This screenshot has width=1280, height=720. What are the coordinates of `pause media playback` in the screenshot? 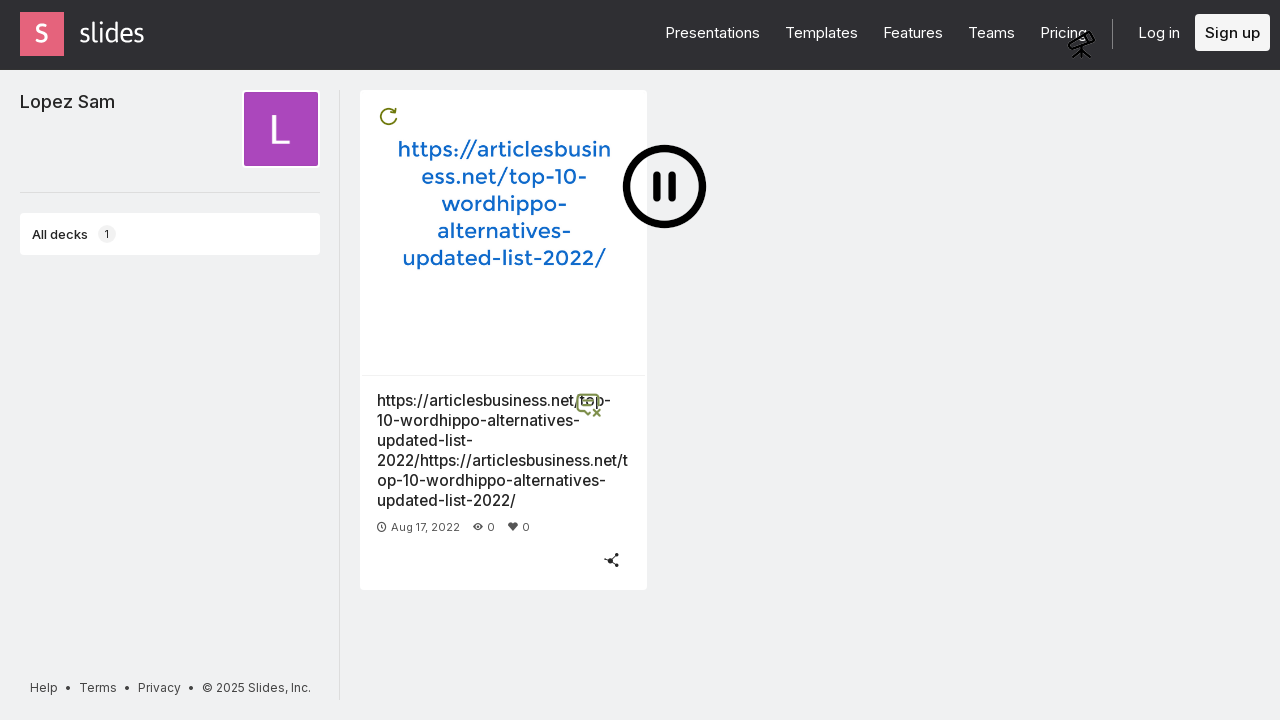 It's located at (664, 186).